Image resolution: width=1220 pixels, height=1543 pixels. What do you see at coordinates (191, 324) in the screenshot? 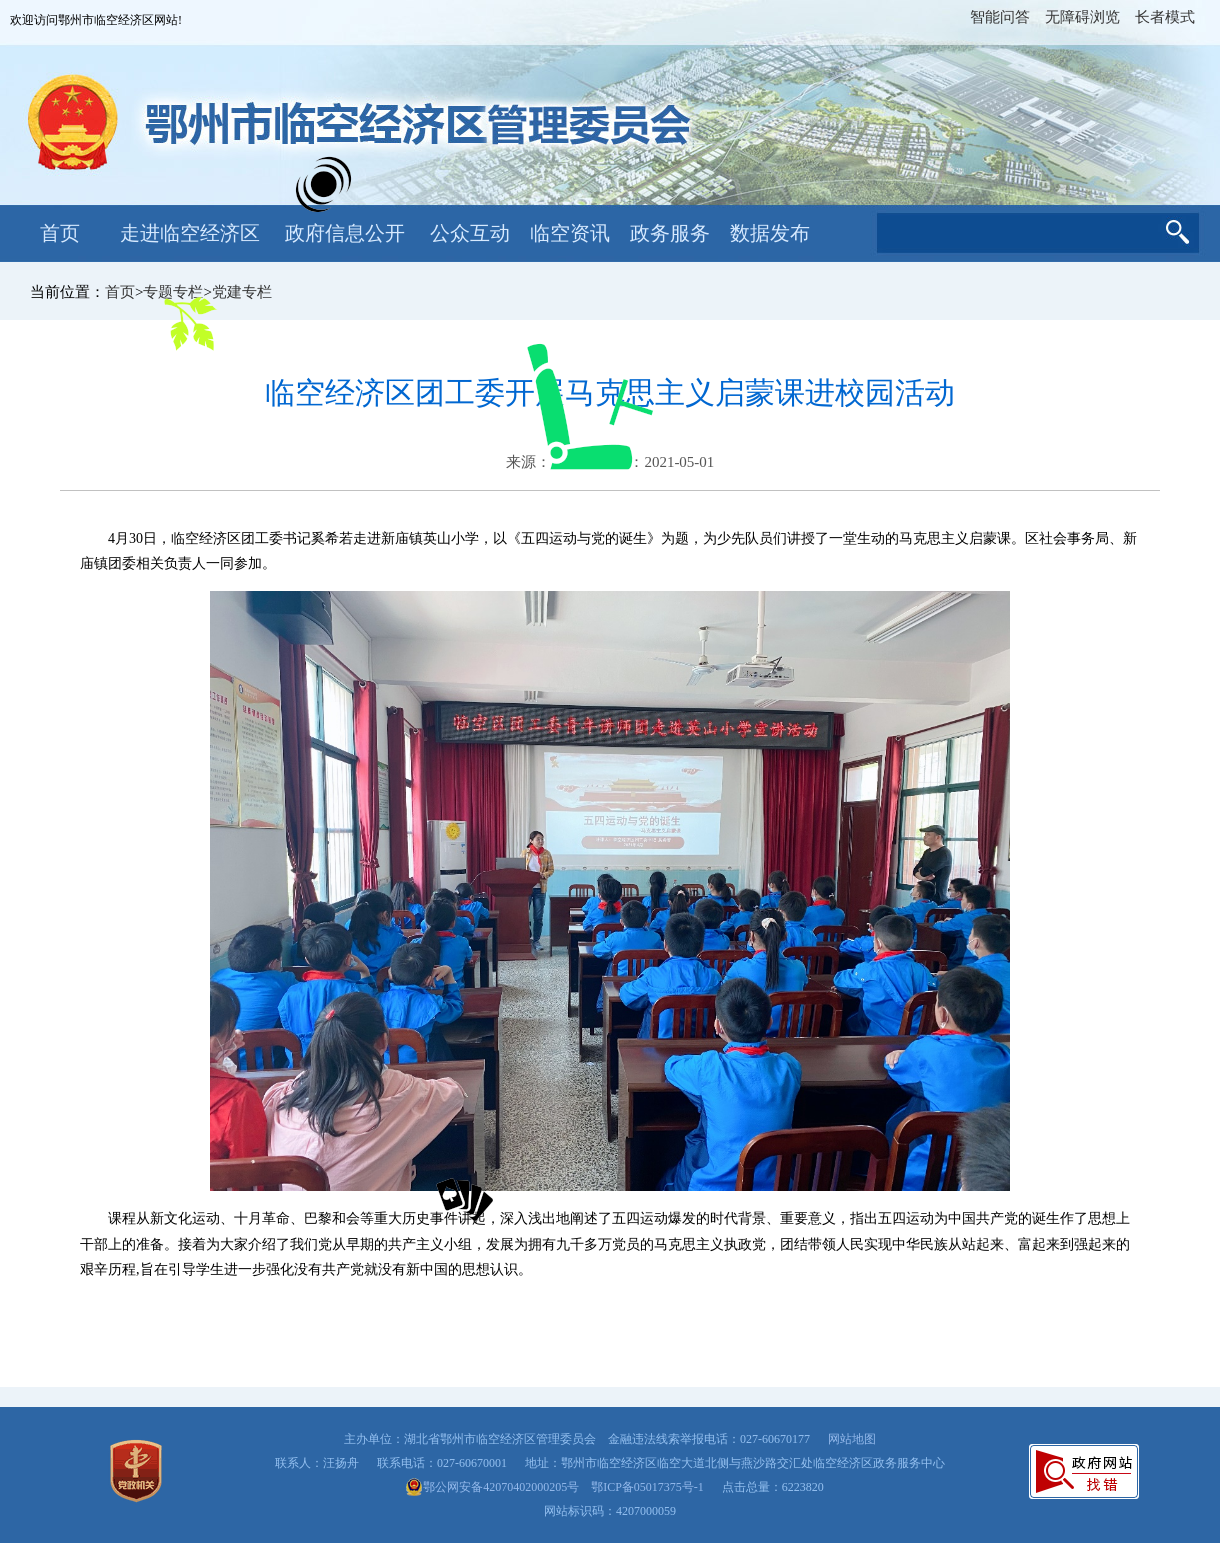
I see `represents nature or plant-related content` at bounding box center [191, 324].